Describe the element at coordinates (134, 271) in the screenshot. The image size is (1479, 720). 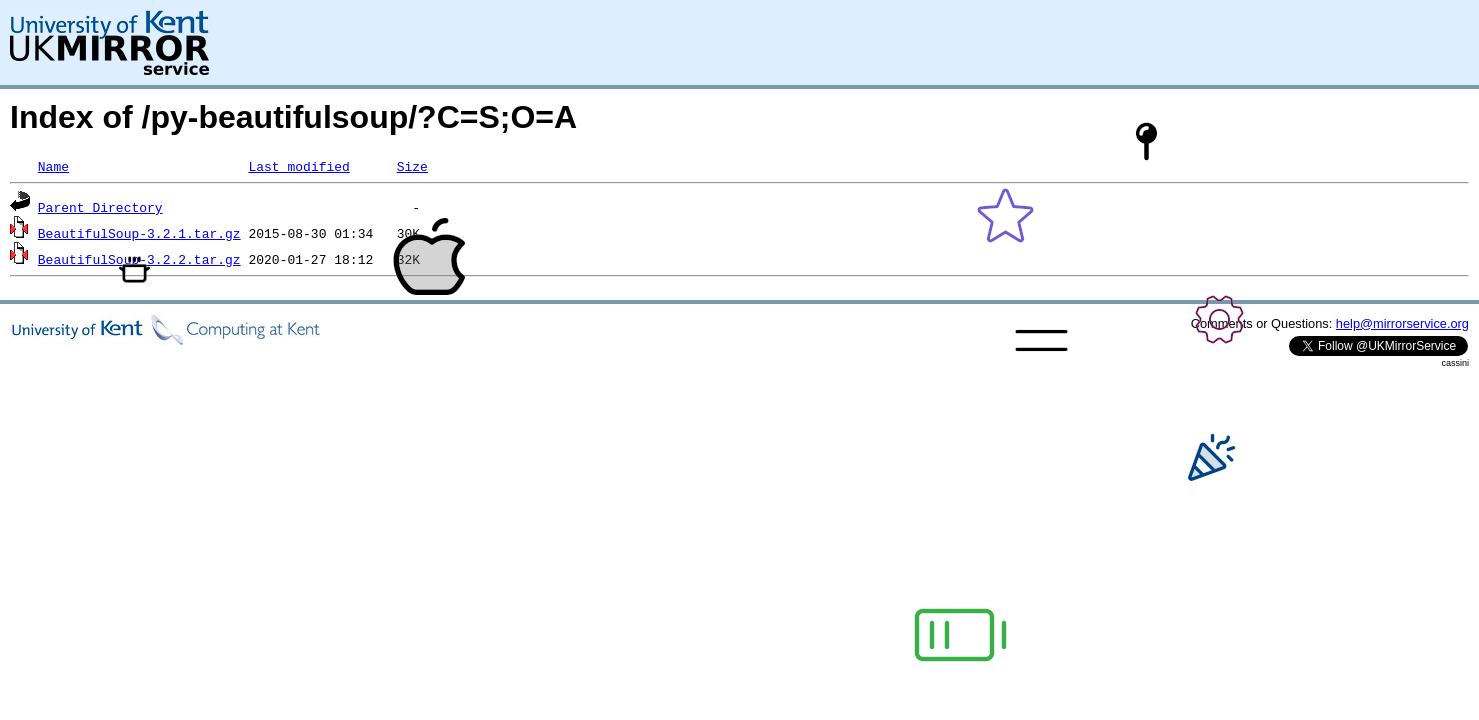
I see `access recipes or cooking features` at that location.